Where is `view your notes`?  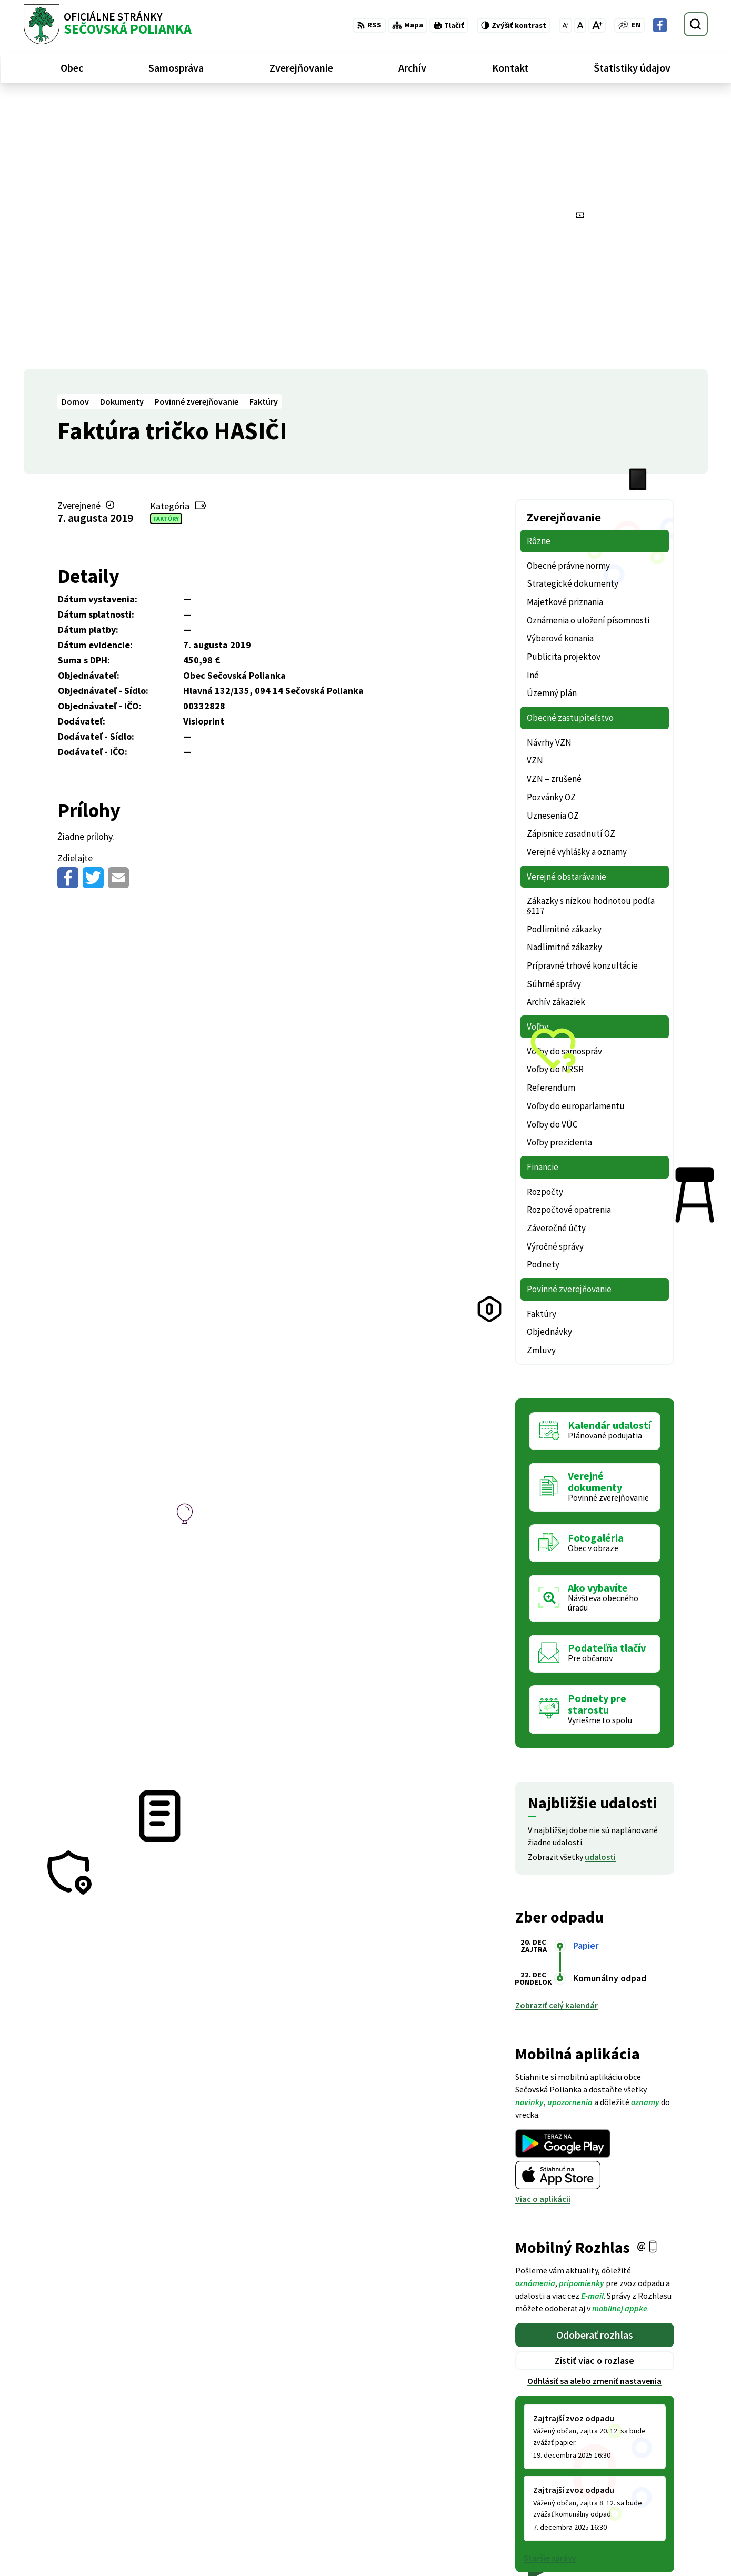
view your notes is located at coordinates (159, 1816).